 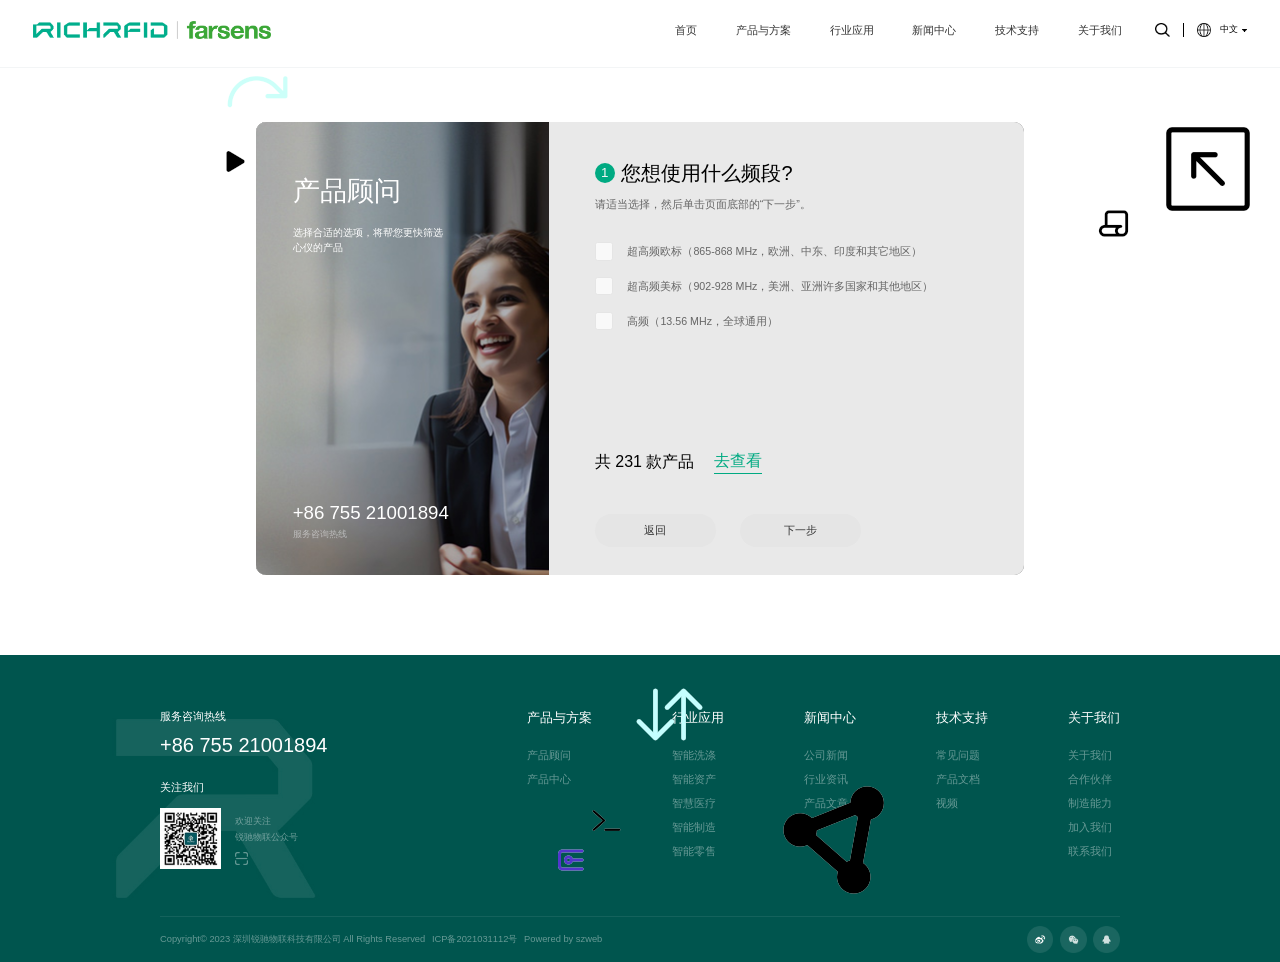 What do you see at coordinates (1113, 223) in the screenshot?
I see `view or edit scripts` at bounding box center [1113, 223].